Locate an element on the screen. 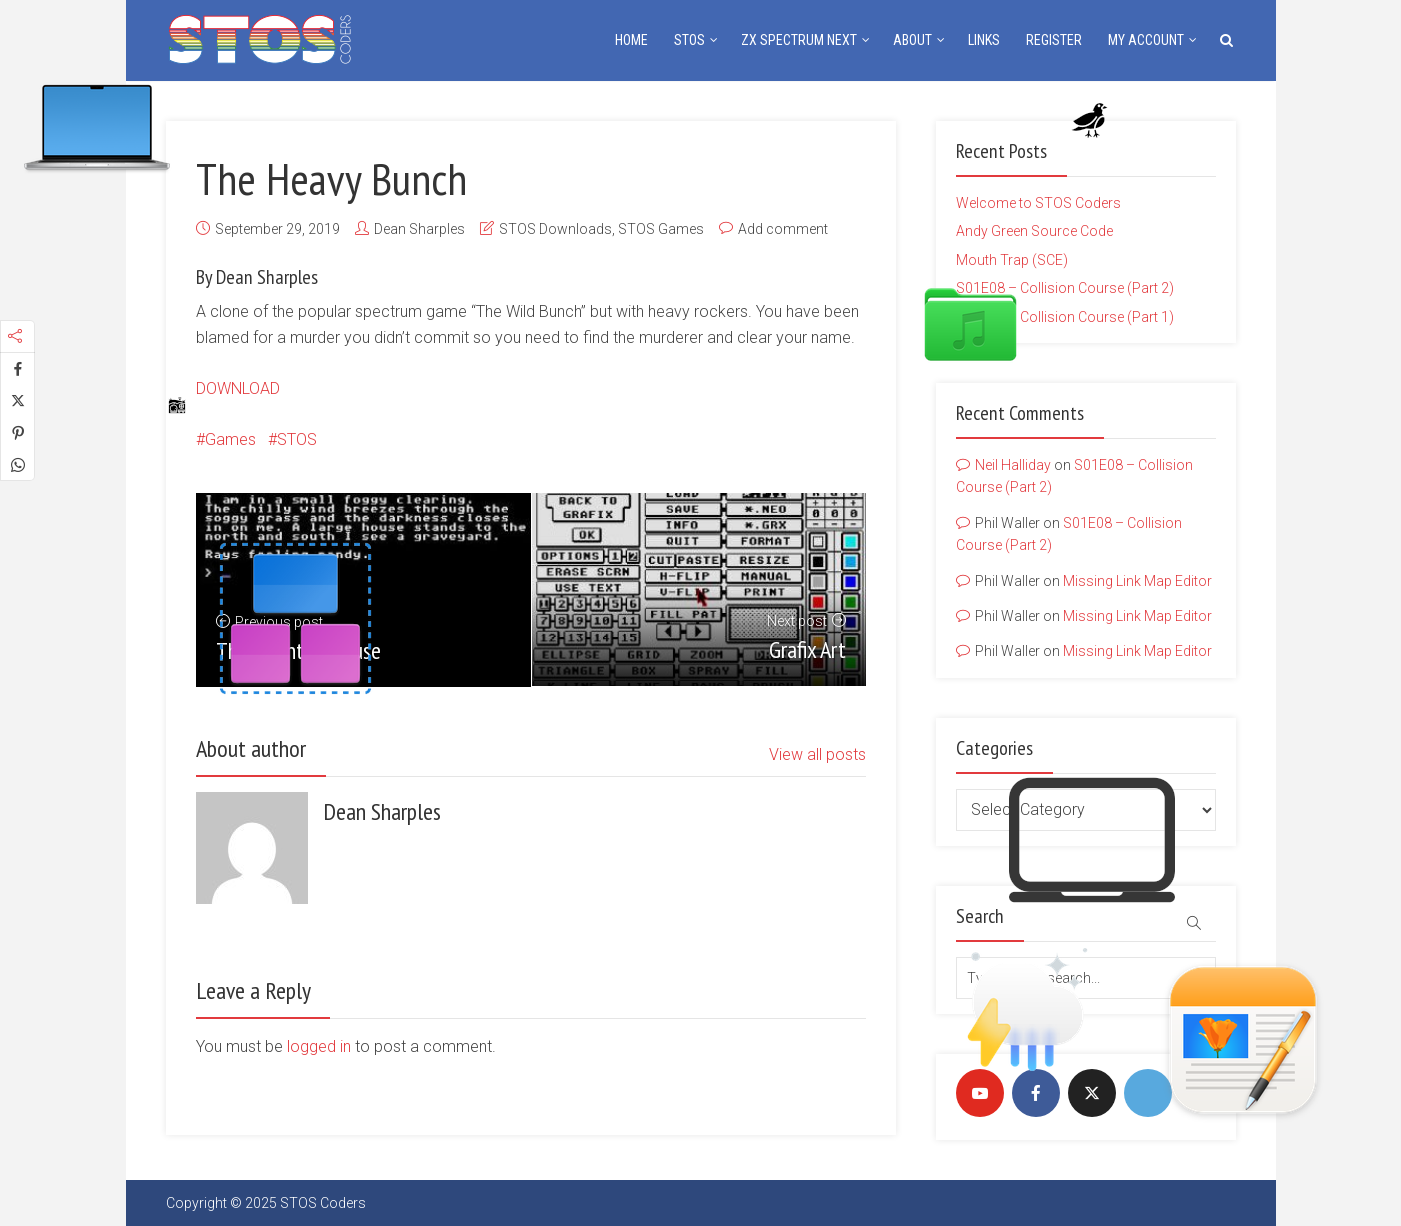 The height and width of the screenshot is (1226, 1401). open calligrawords app is located at coordinates (1243, 1040).